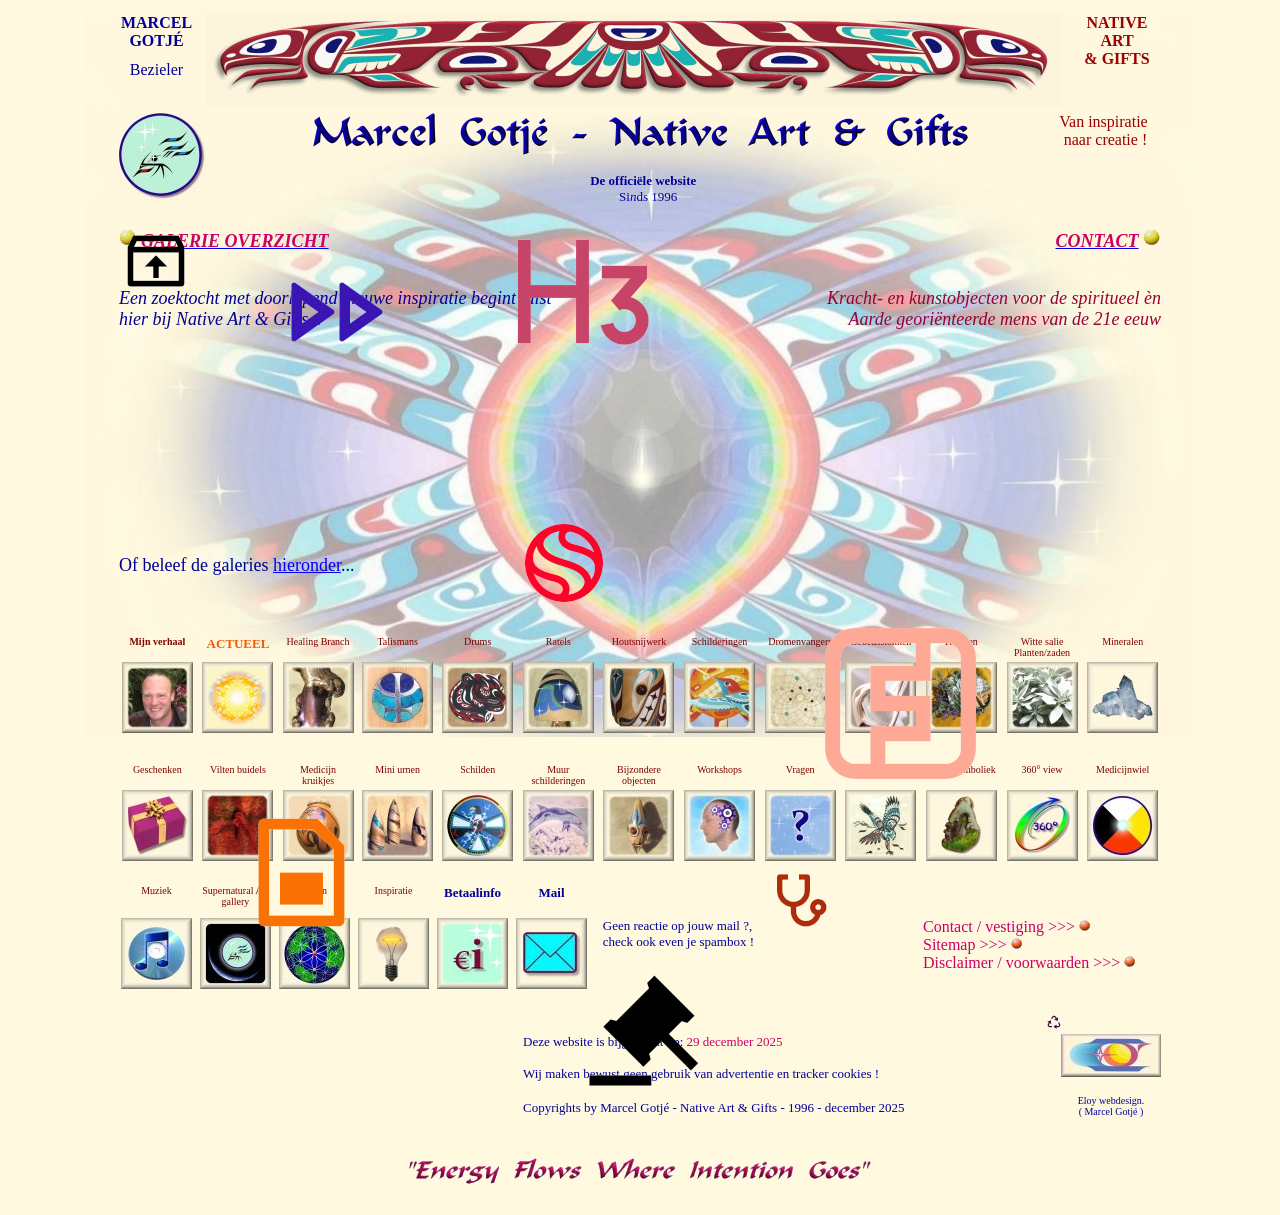 Image resolution: width=1280 pixels, height=1215 pixels. Describe the element at coordinates (582, 291) in the screenshot. I see `format text as heading level 3` at that location.